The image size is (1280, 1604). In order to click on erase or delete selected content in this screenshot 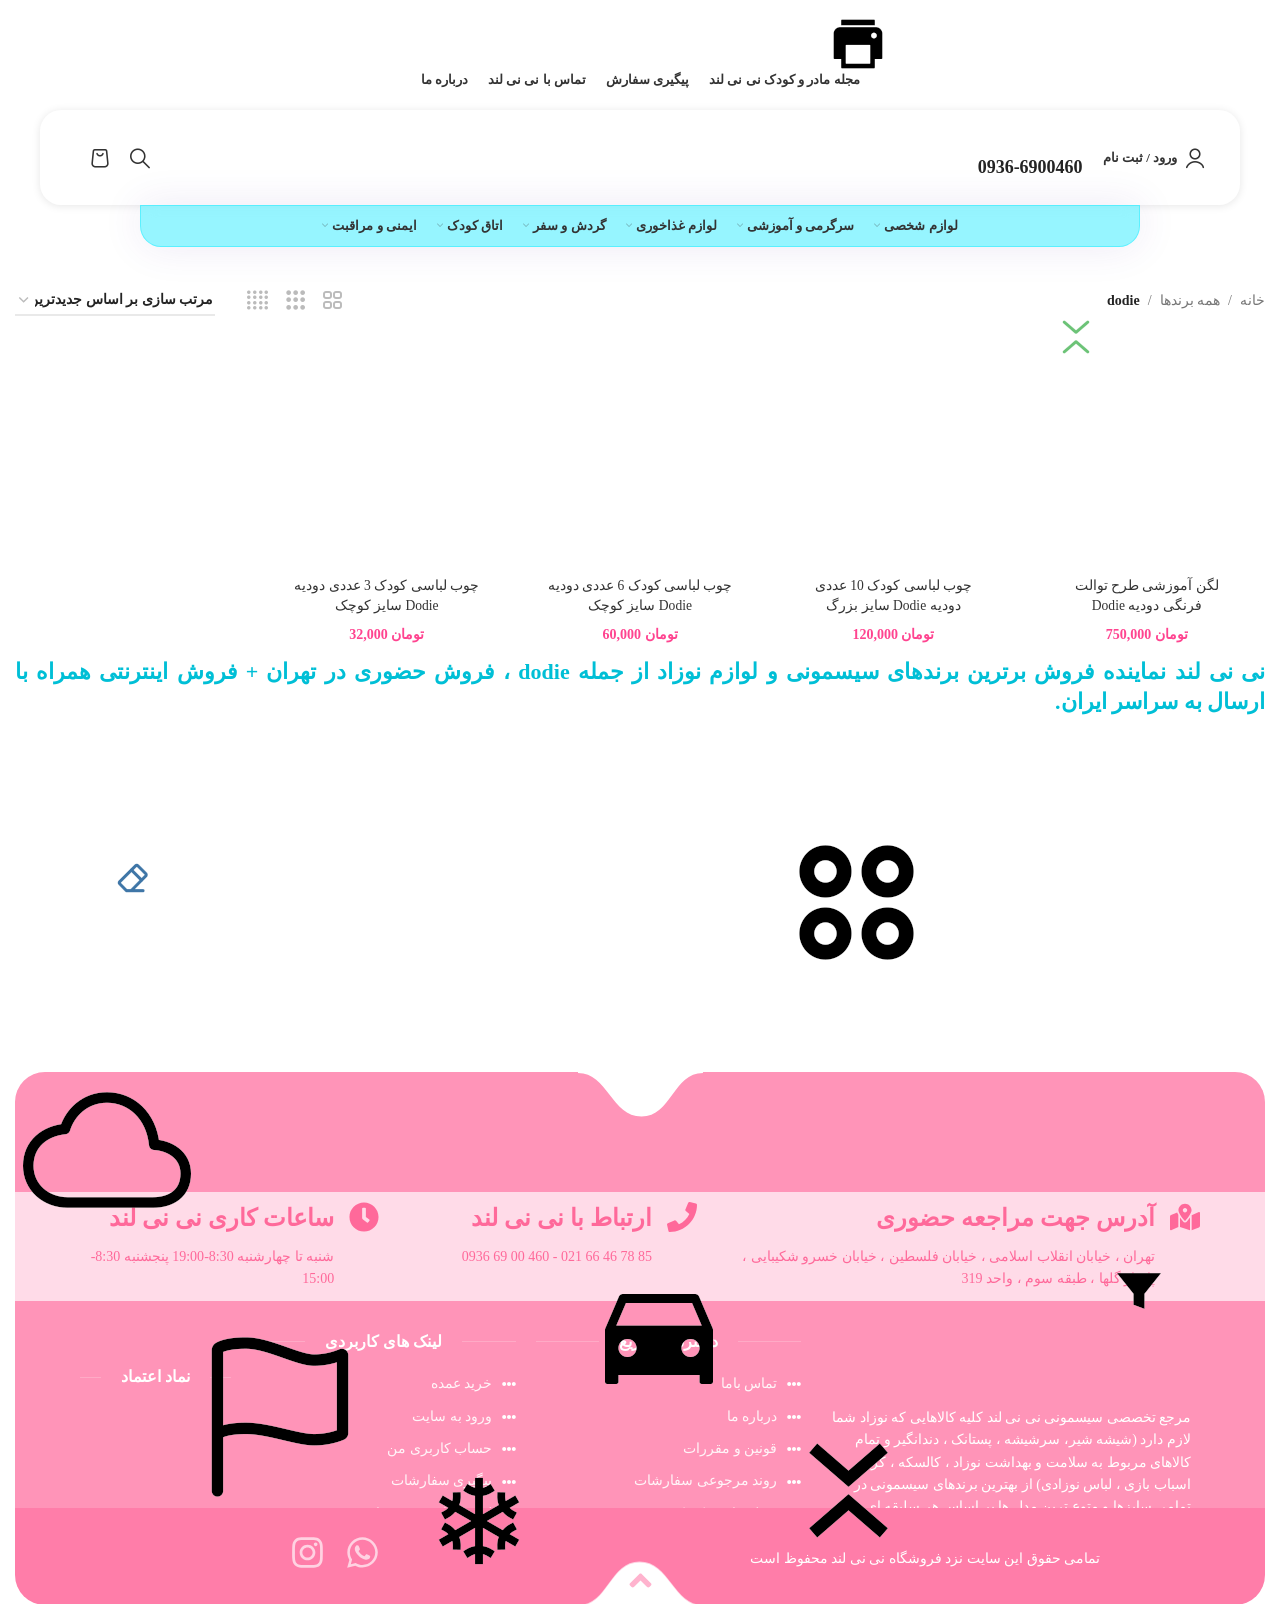, I will do `click(132, 878)`.